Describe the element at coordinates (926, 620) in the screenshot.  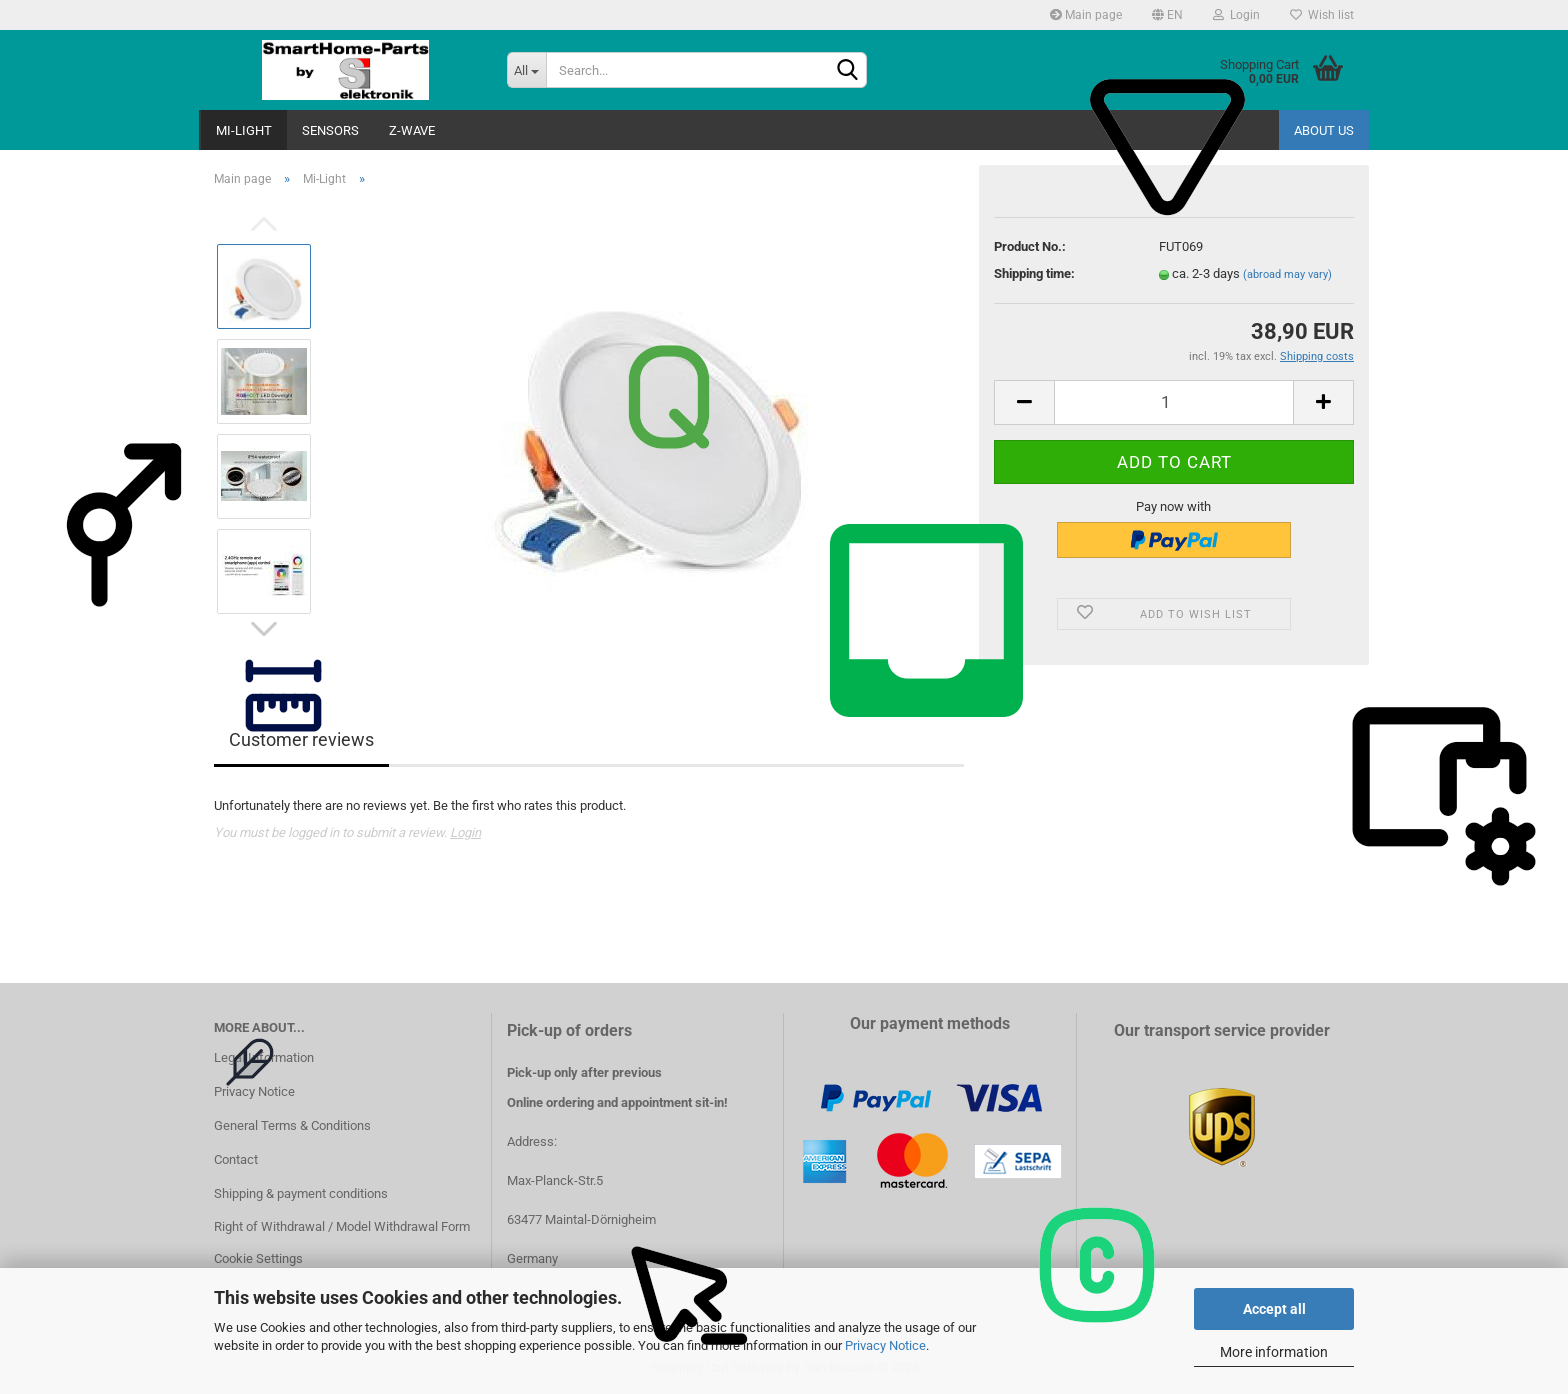
I see `access your inbox` at that location.